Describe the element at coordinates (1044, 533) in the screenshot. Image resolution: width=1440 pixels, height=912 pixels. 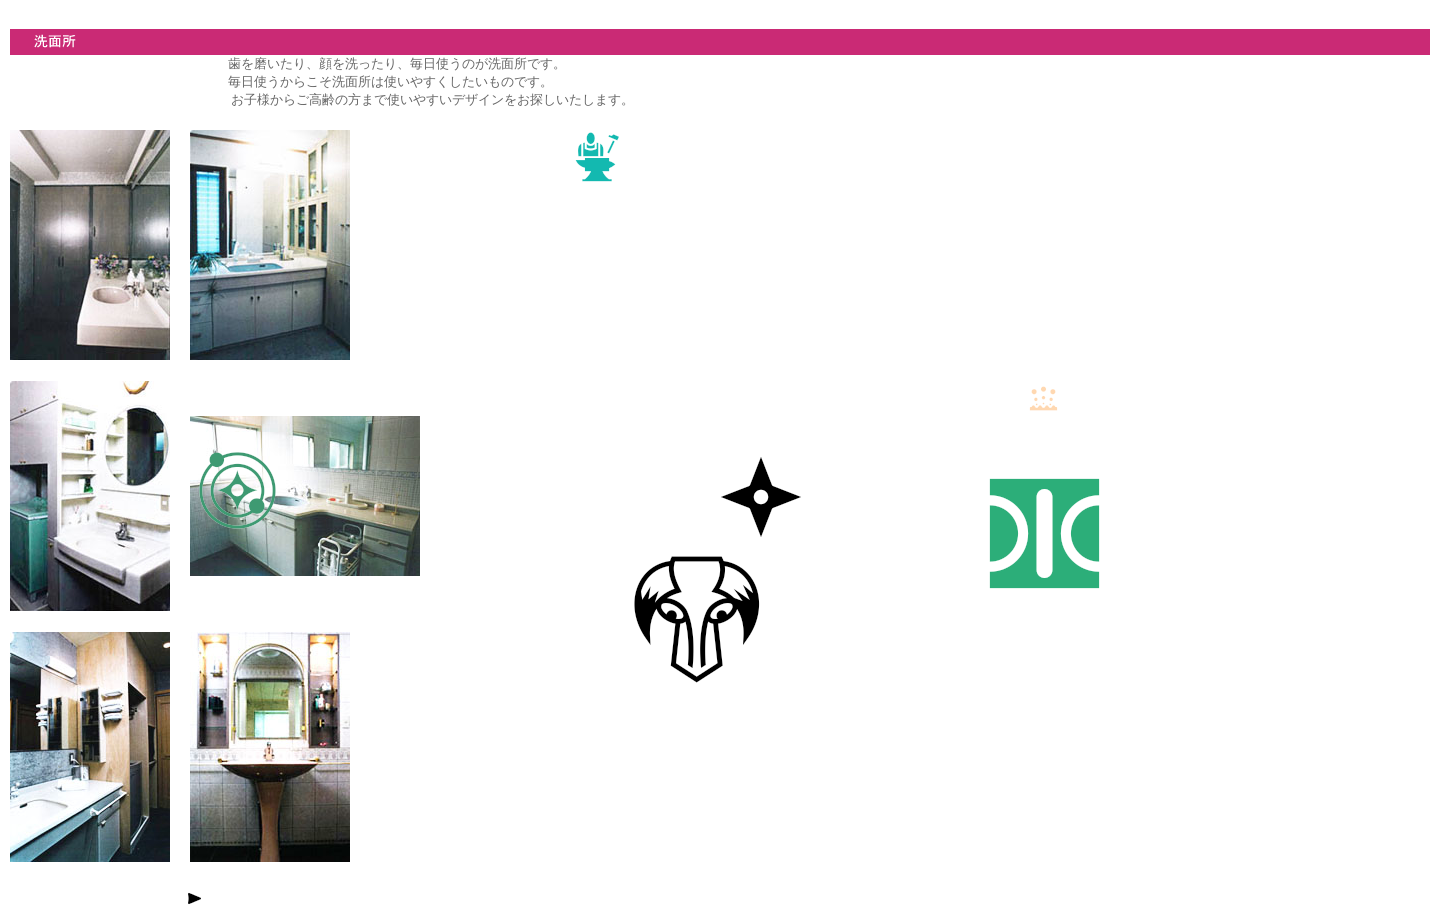
I see `abstract game logo or brand icon` at that location.